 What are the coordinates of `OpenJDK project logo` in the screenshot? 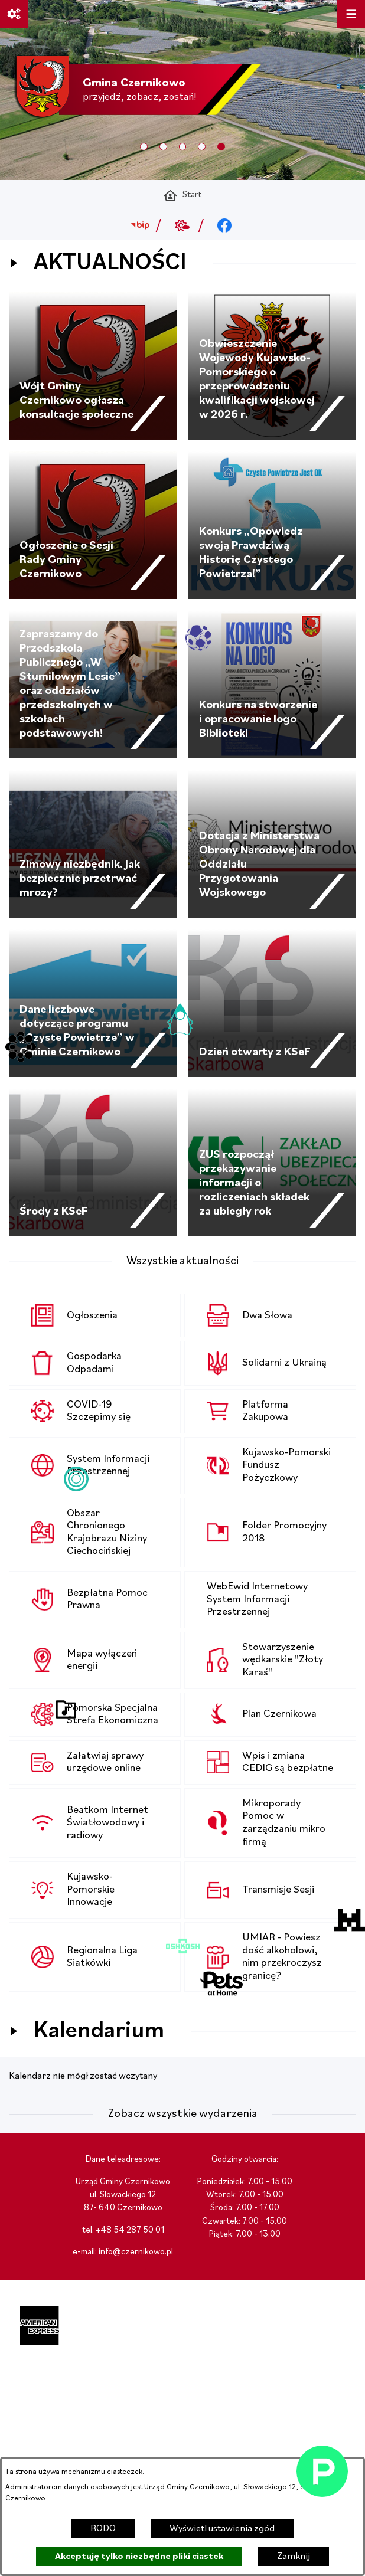 It's located at (180, 1019).